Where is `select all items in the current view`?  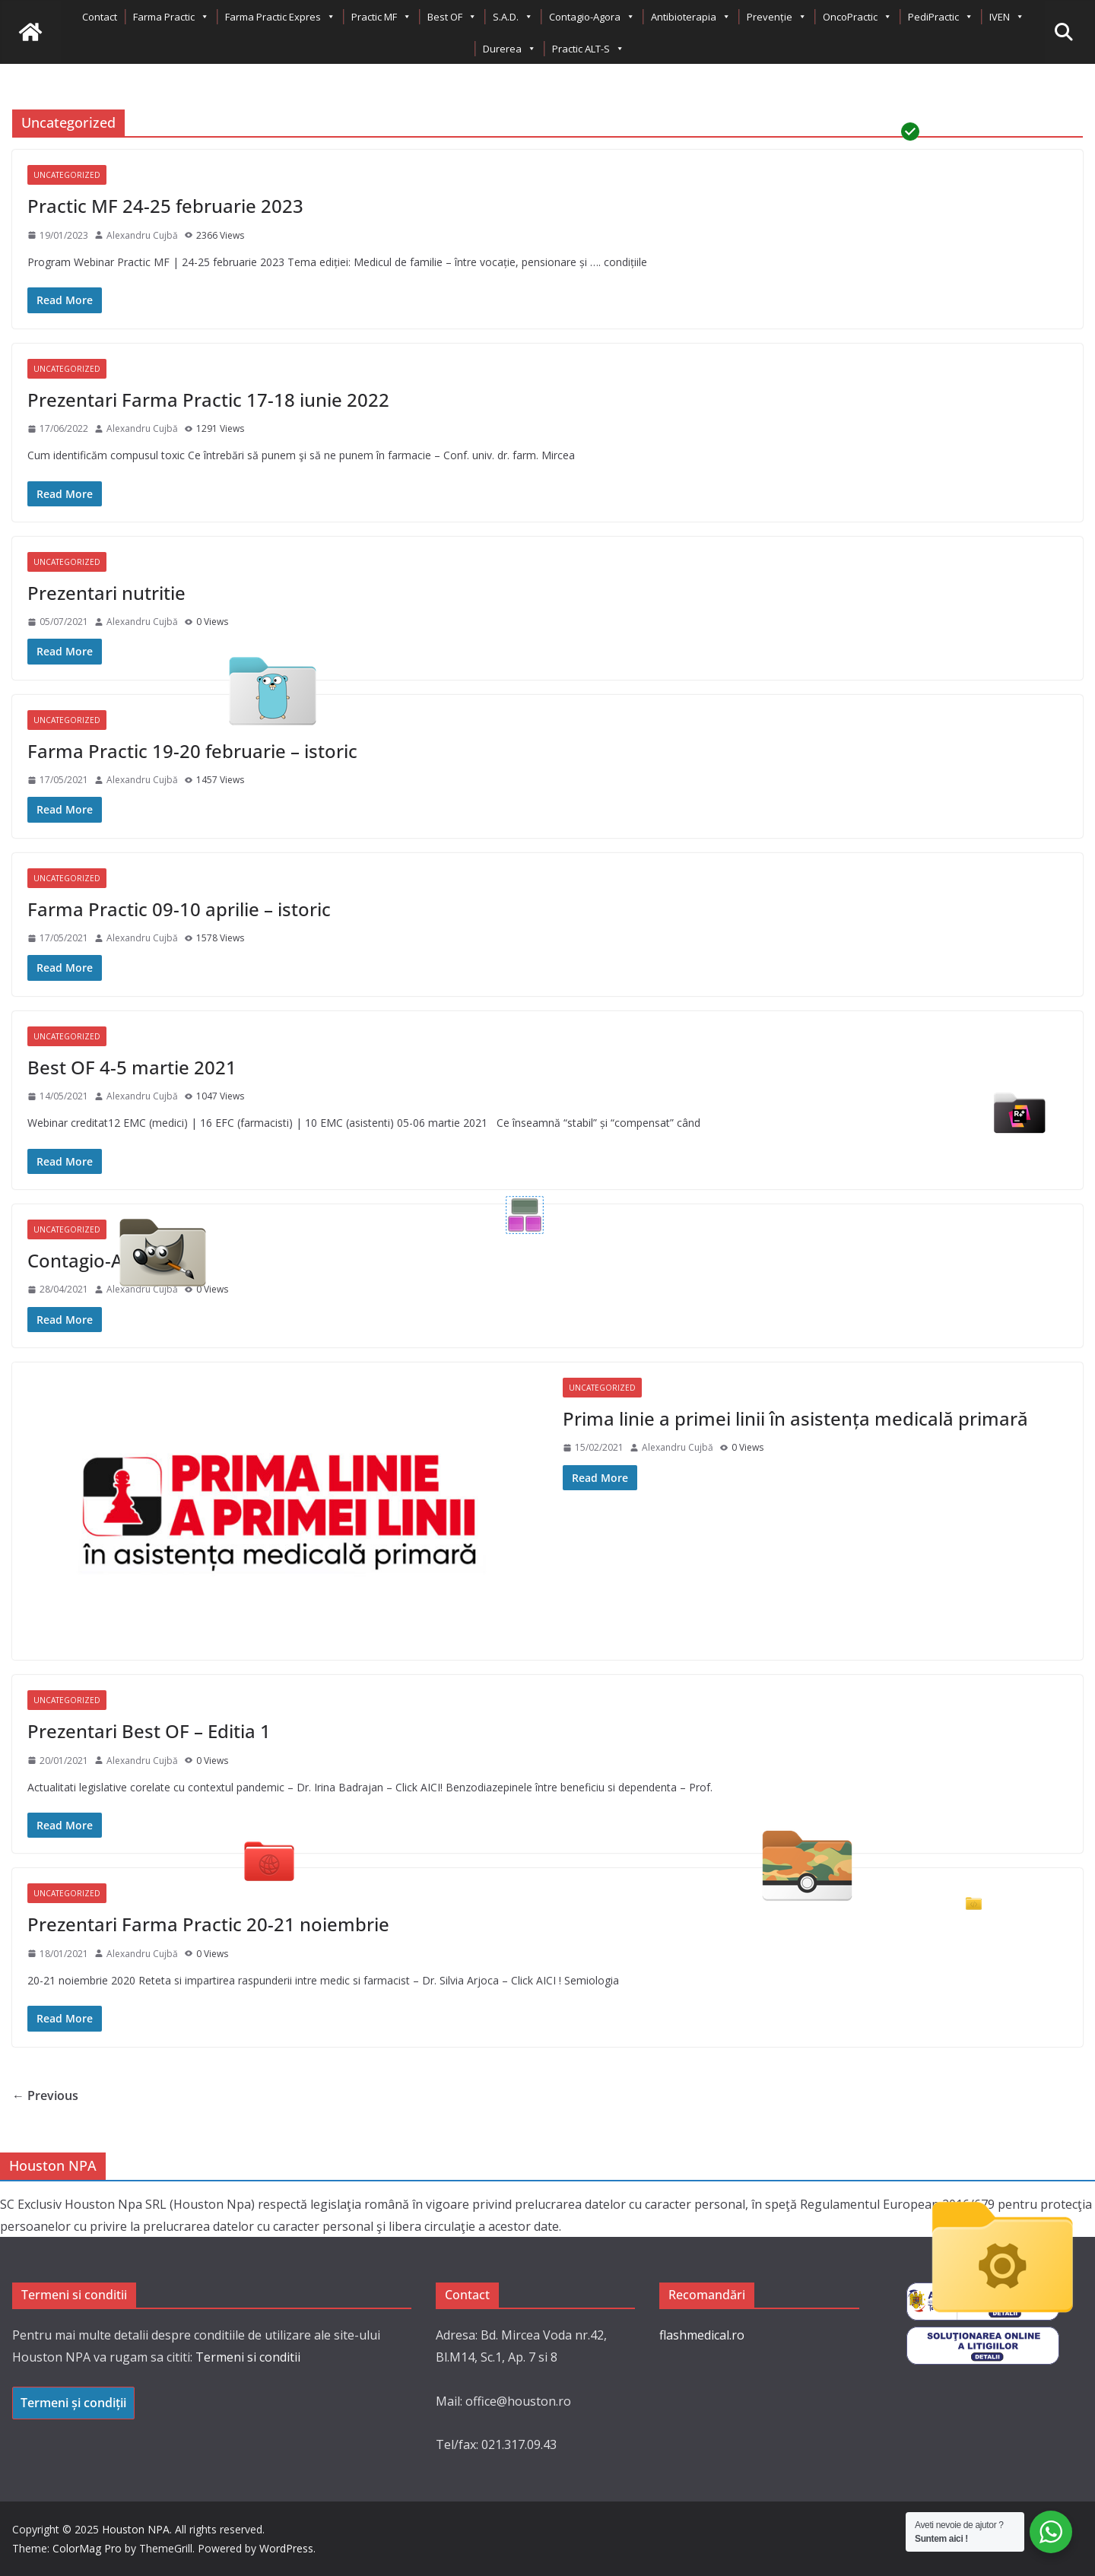
select all items in the current view is located at coordinates (525, 1215).